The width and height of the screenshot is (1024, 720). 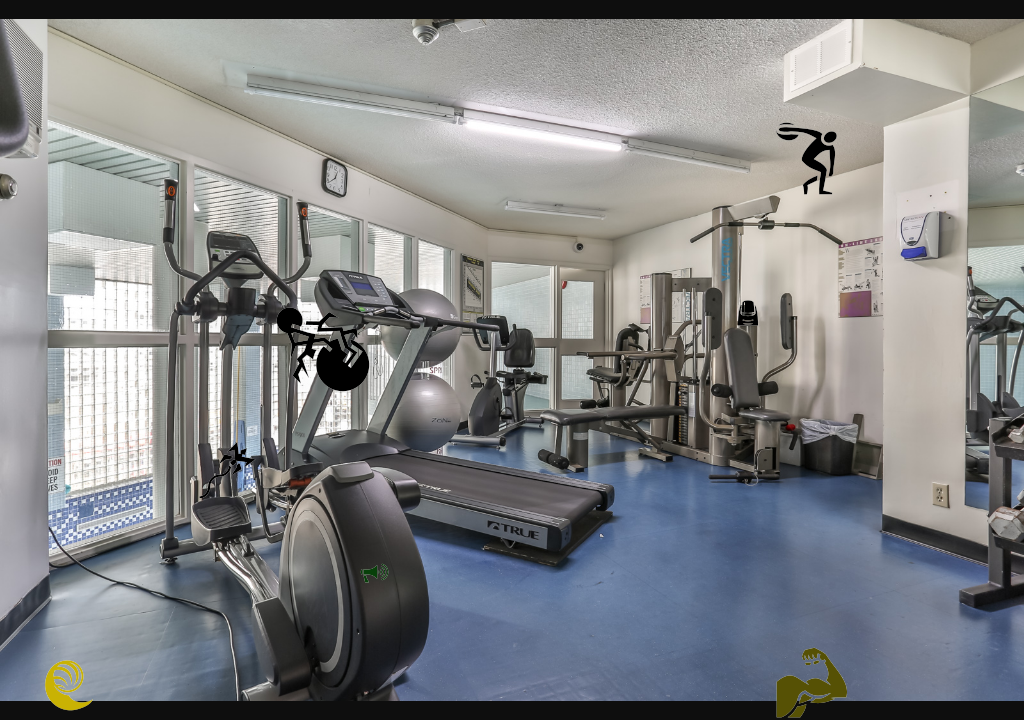 I want to click on make an announcement or broadcast, so click(x=374, y=572).